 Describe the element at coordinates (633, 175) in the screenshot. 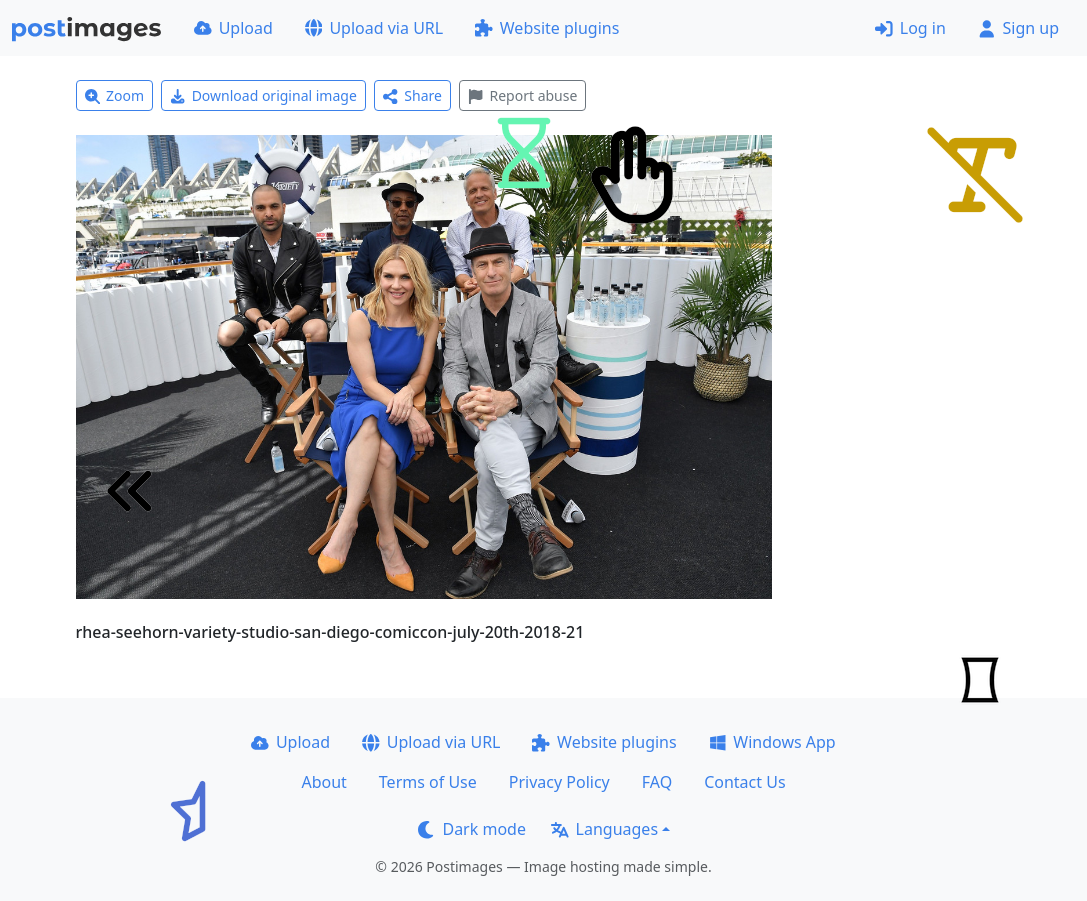

I see `two-finger gesture control` at that location.